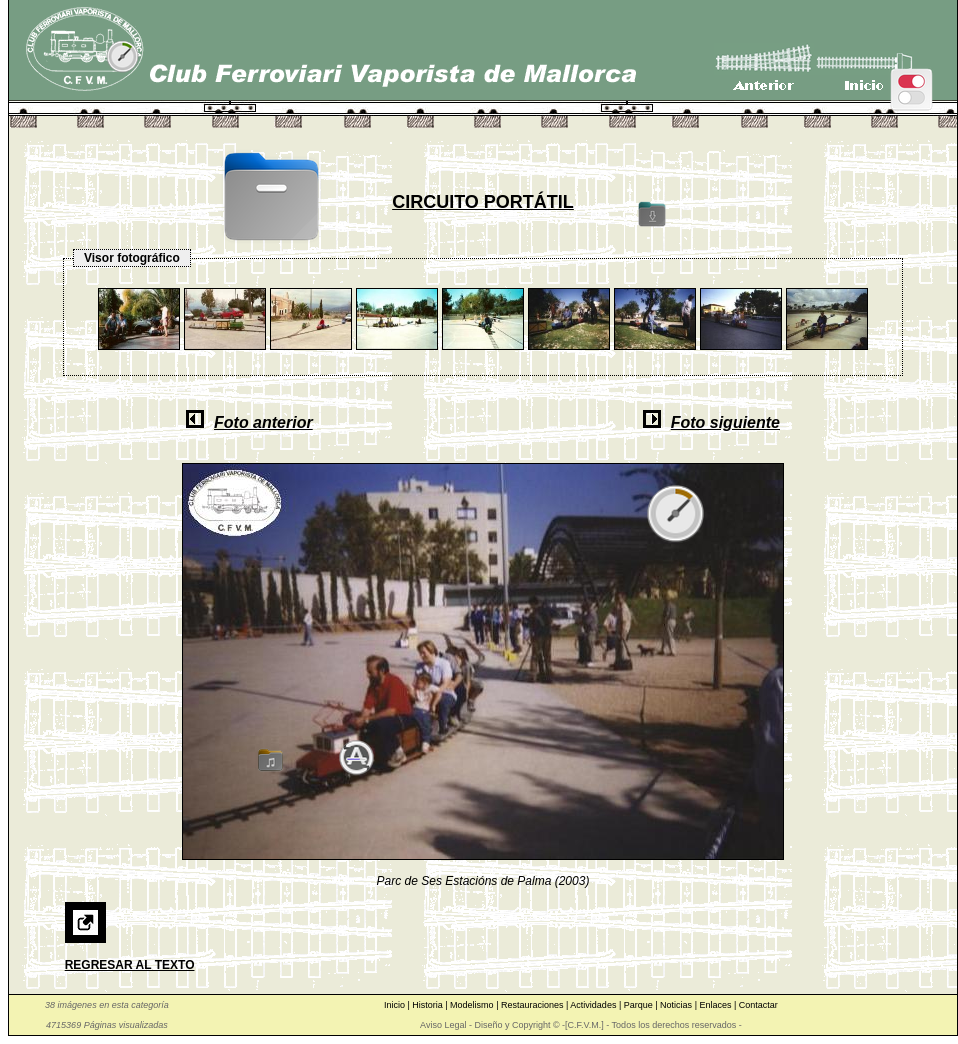 Image resolution: width=958 pixels, height=1044 pixels. Describe the element at coordinates (356, 757) in the screenshot. I see `check for available system updates` at that location.